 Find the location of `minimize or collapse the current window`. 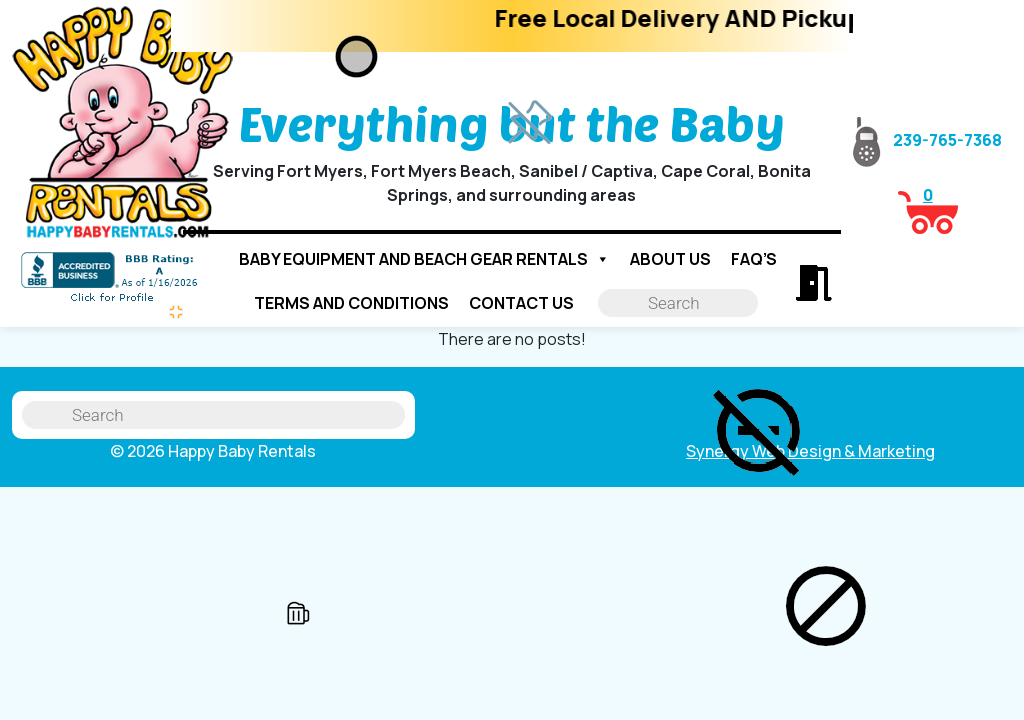

minimize or collapse the current window is located at coordinates (176, 312).